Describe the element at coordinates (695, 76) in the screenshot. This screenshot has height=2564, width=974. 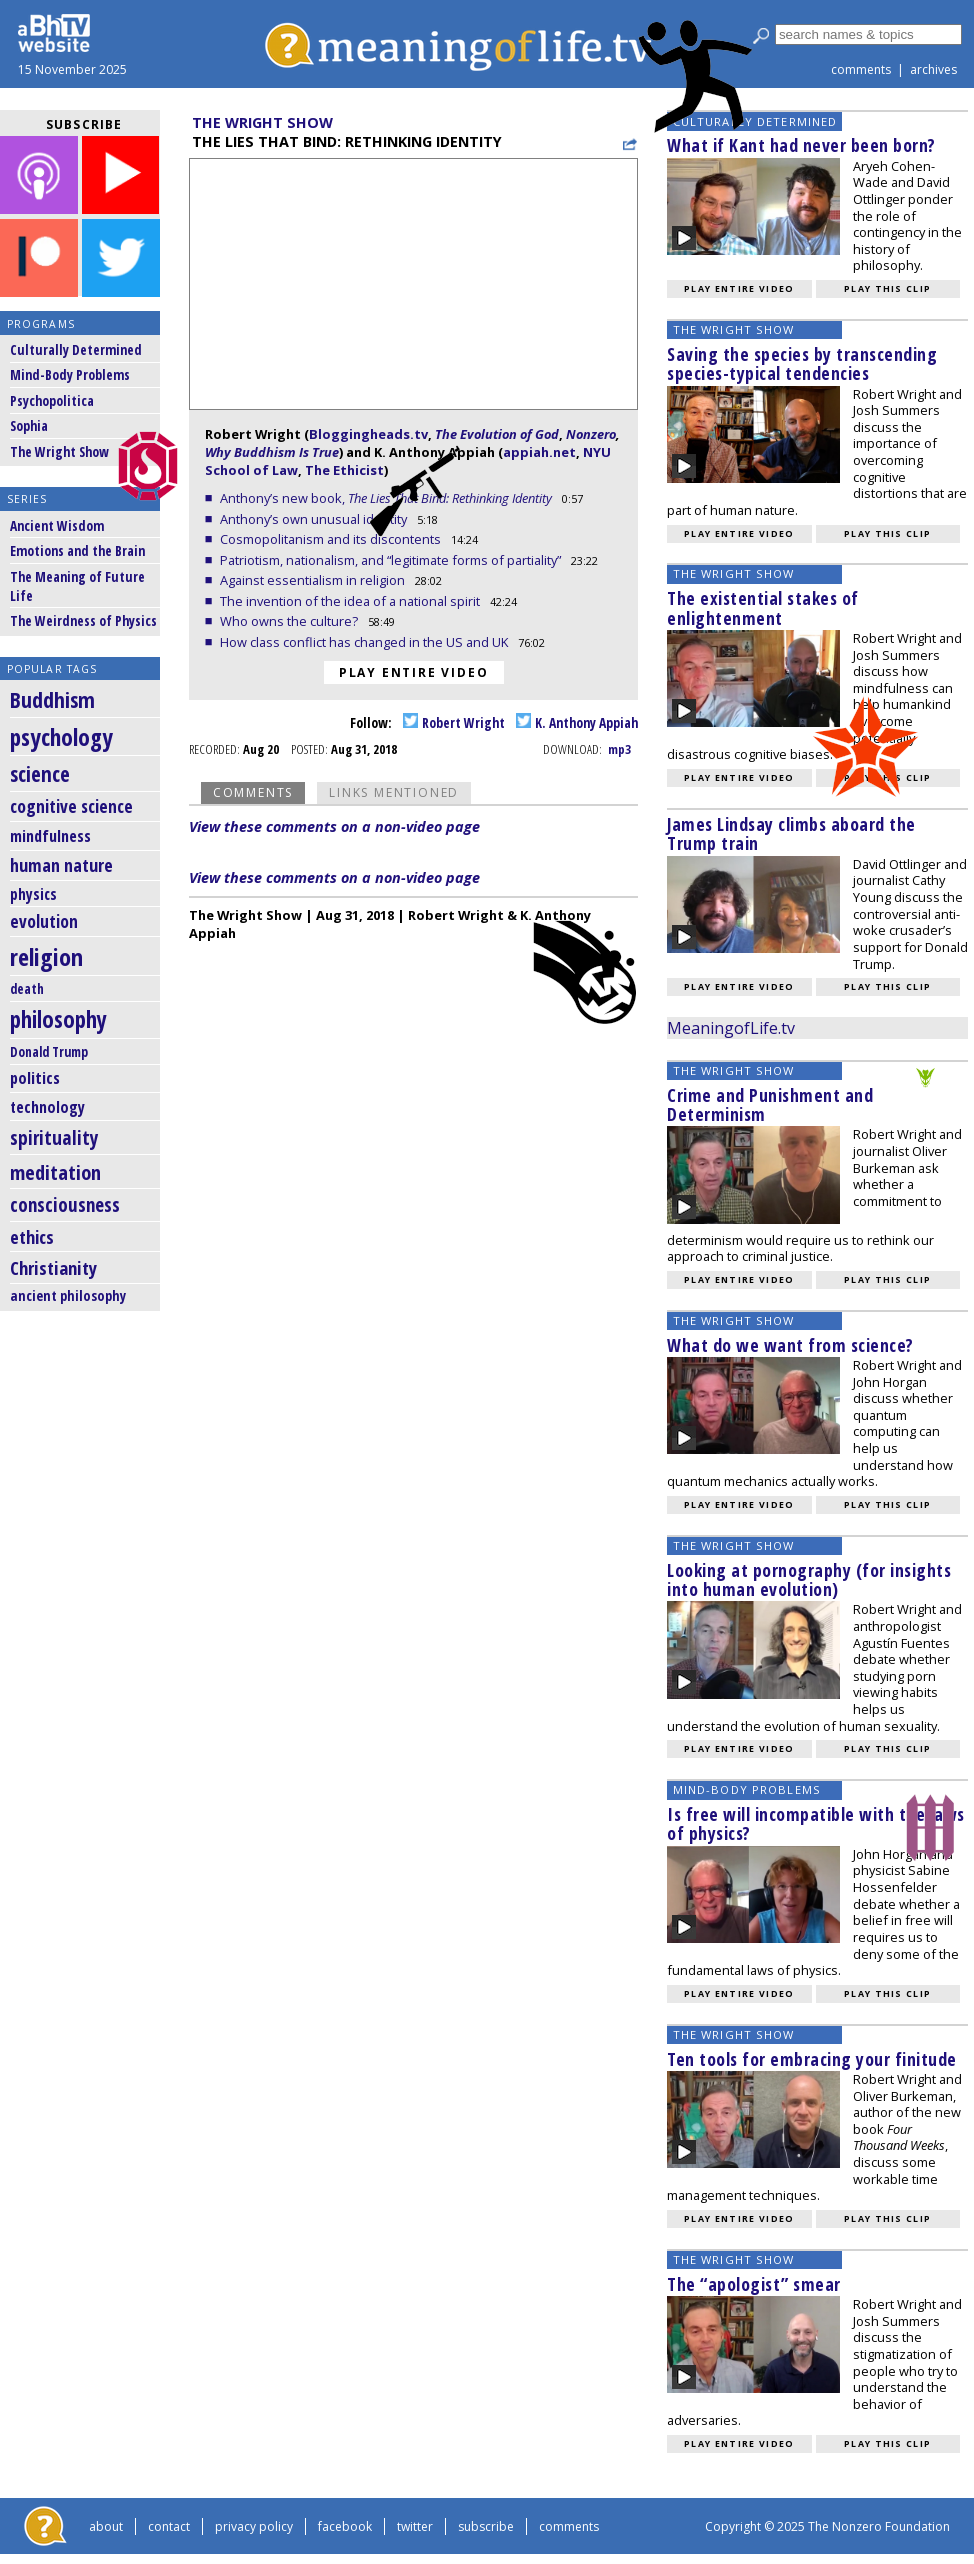
I see `access ball throwing or toss-related games` at that location.